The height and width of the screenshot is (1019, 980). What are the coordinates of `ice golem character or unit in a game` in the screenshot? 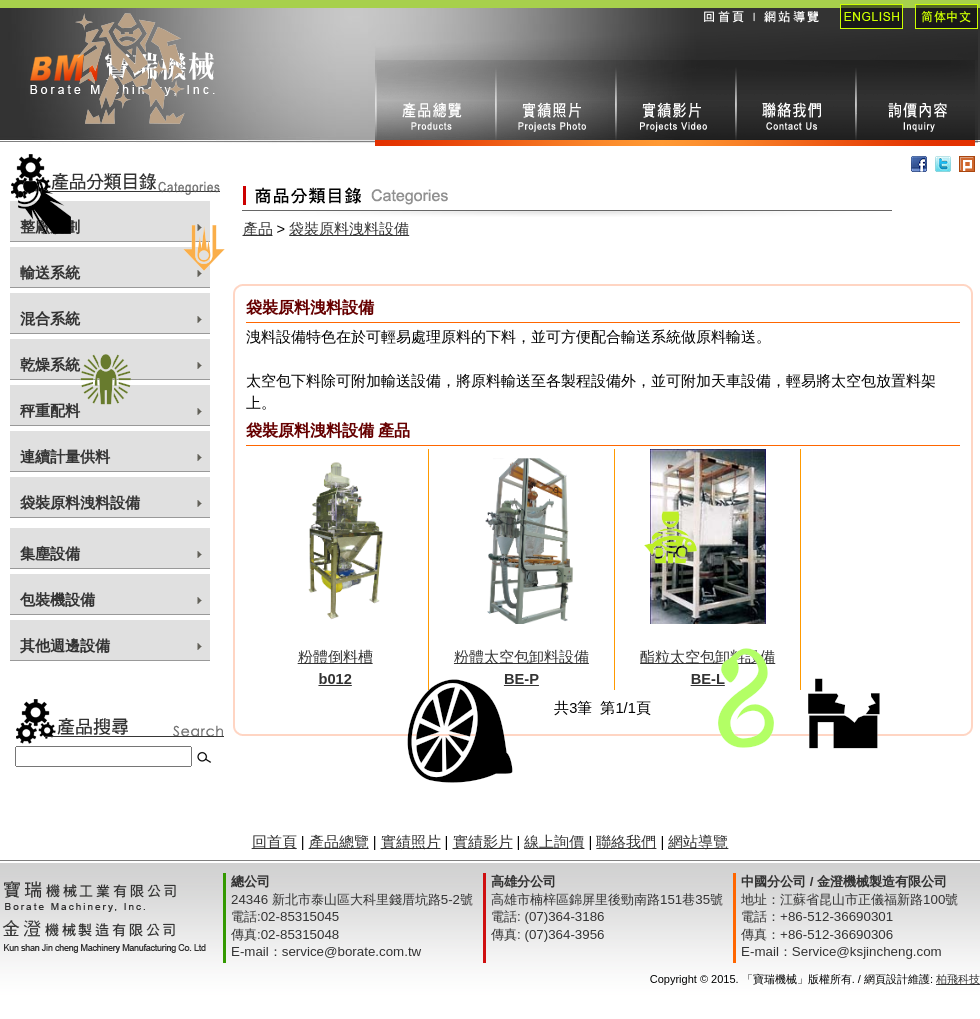 It's located at (130, 68).